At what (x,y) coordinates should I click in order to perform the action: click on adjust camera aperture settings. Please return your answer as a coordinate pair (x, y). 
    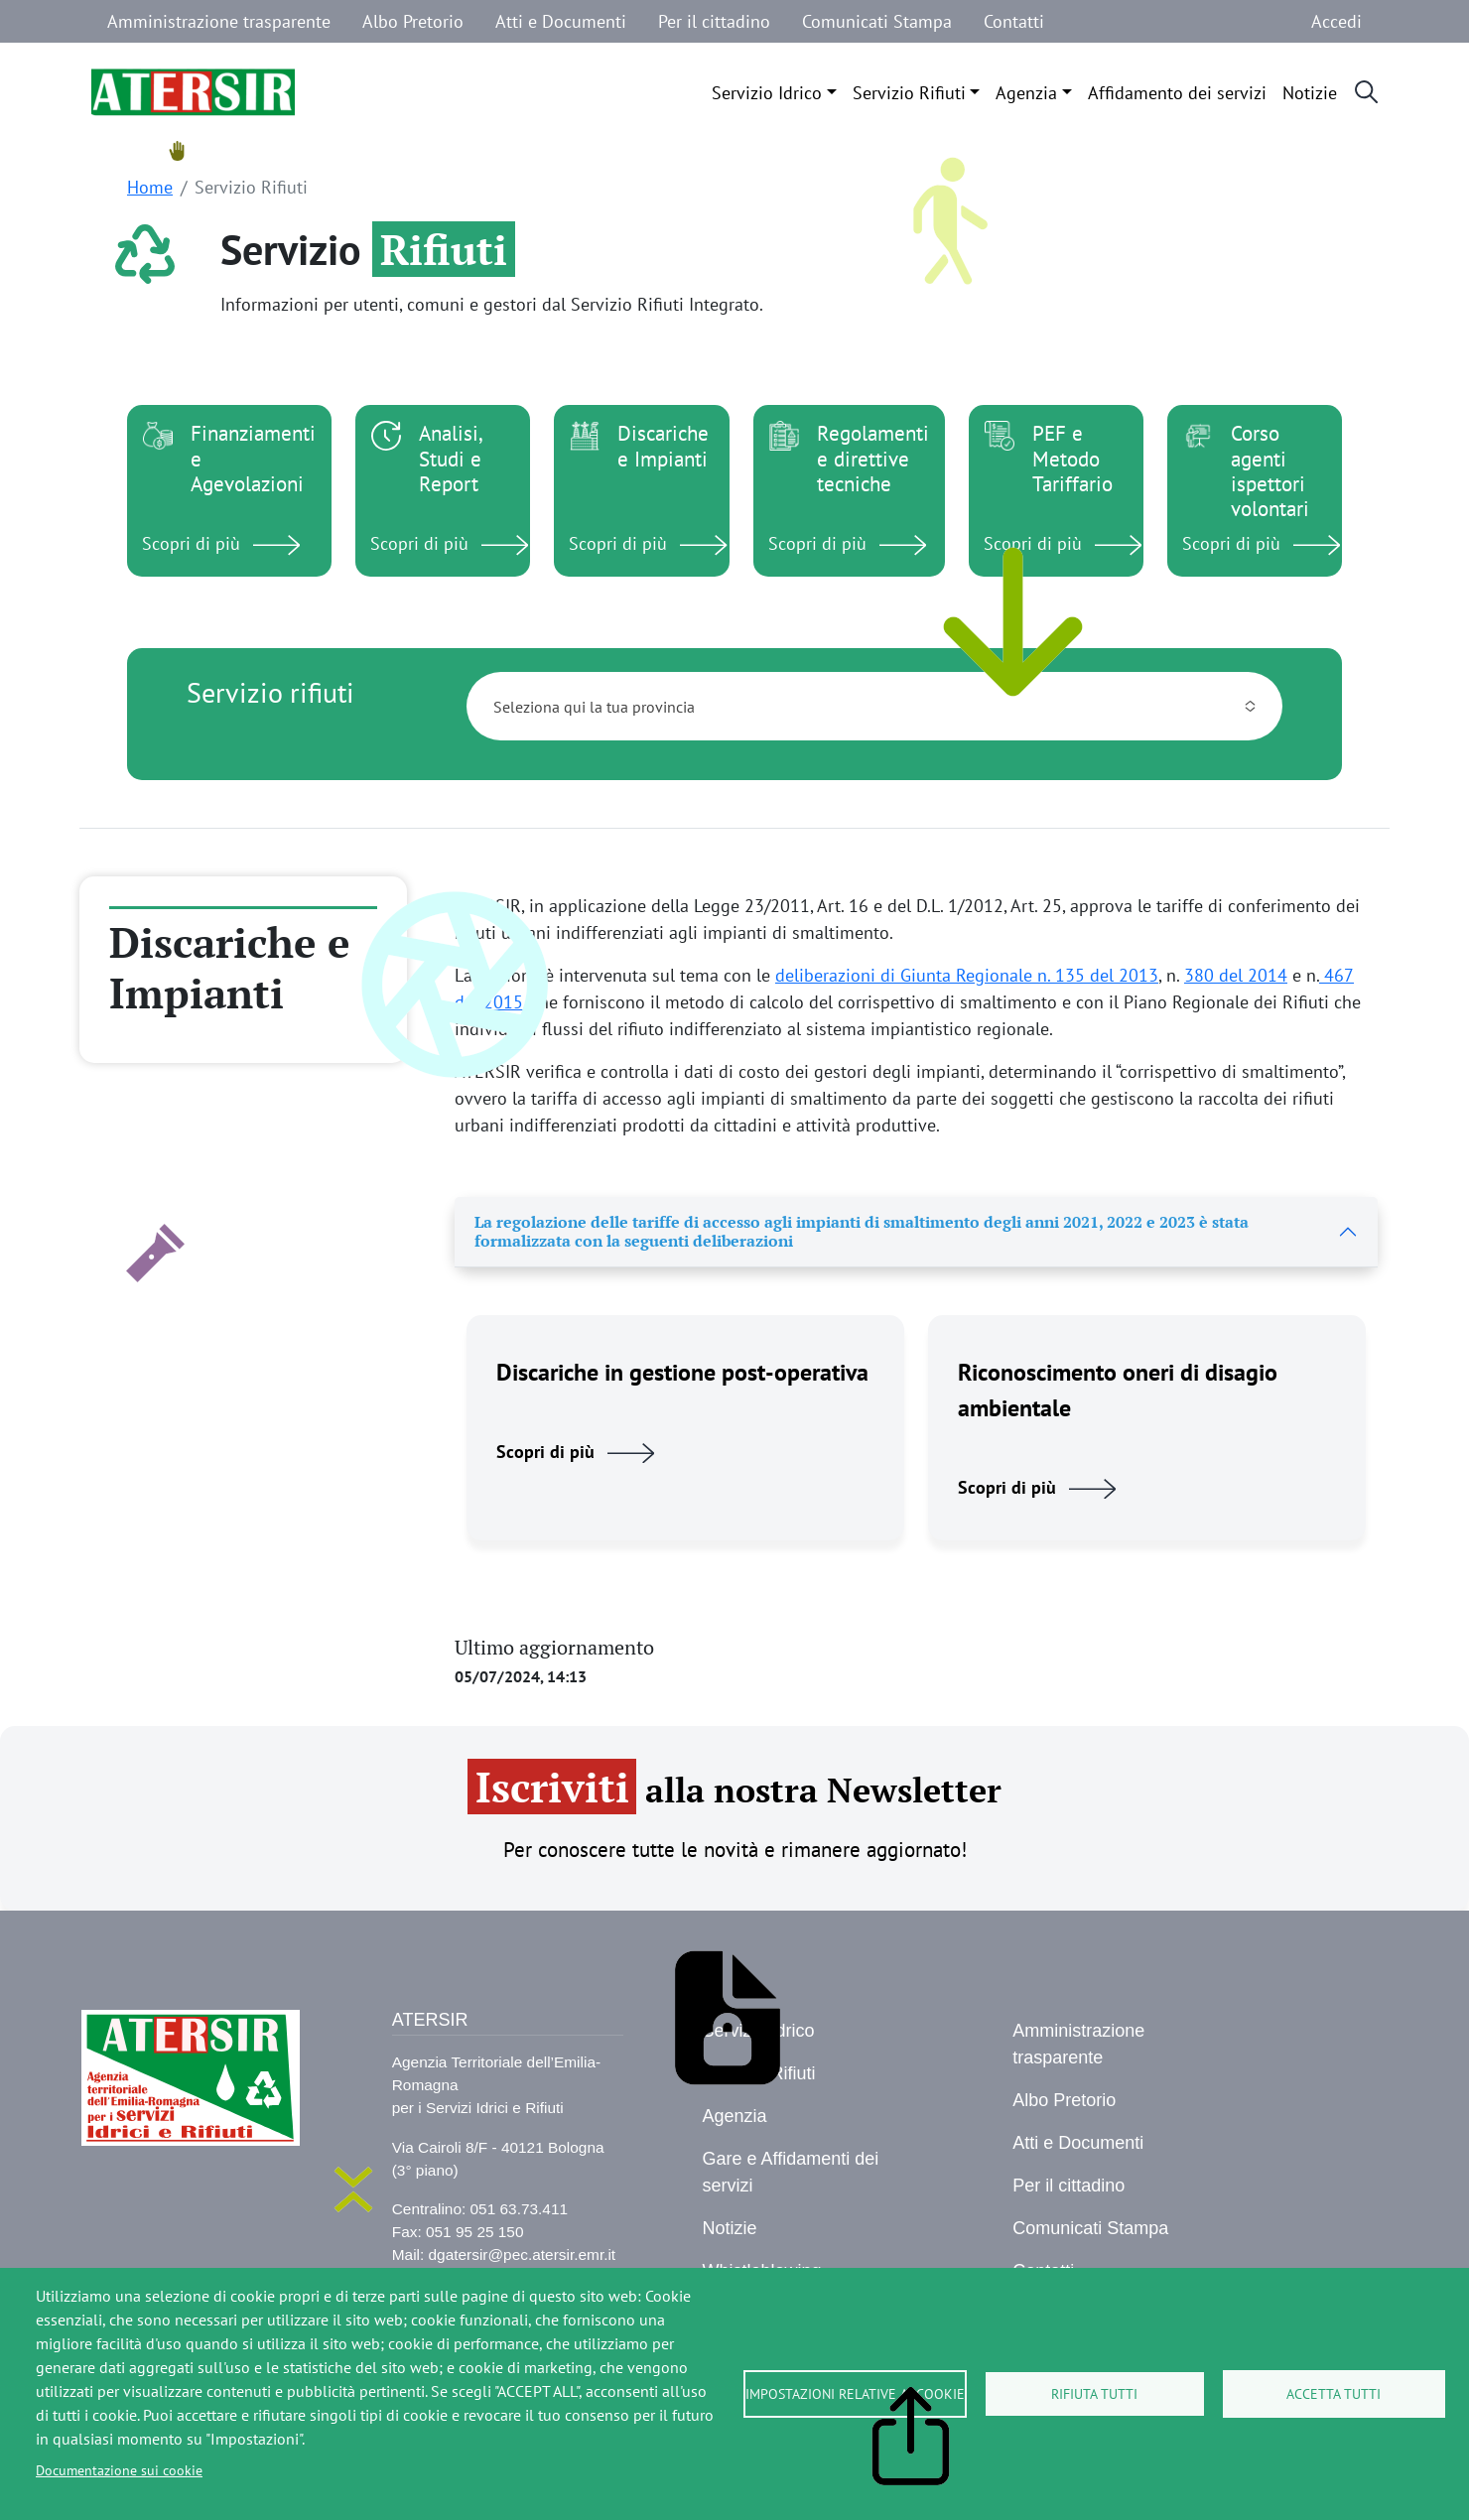
    Looking at the image, I should click on (455, 985).